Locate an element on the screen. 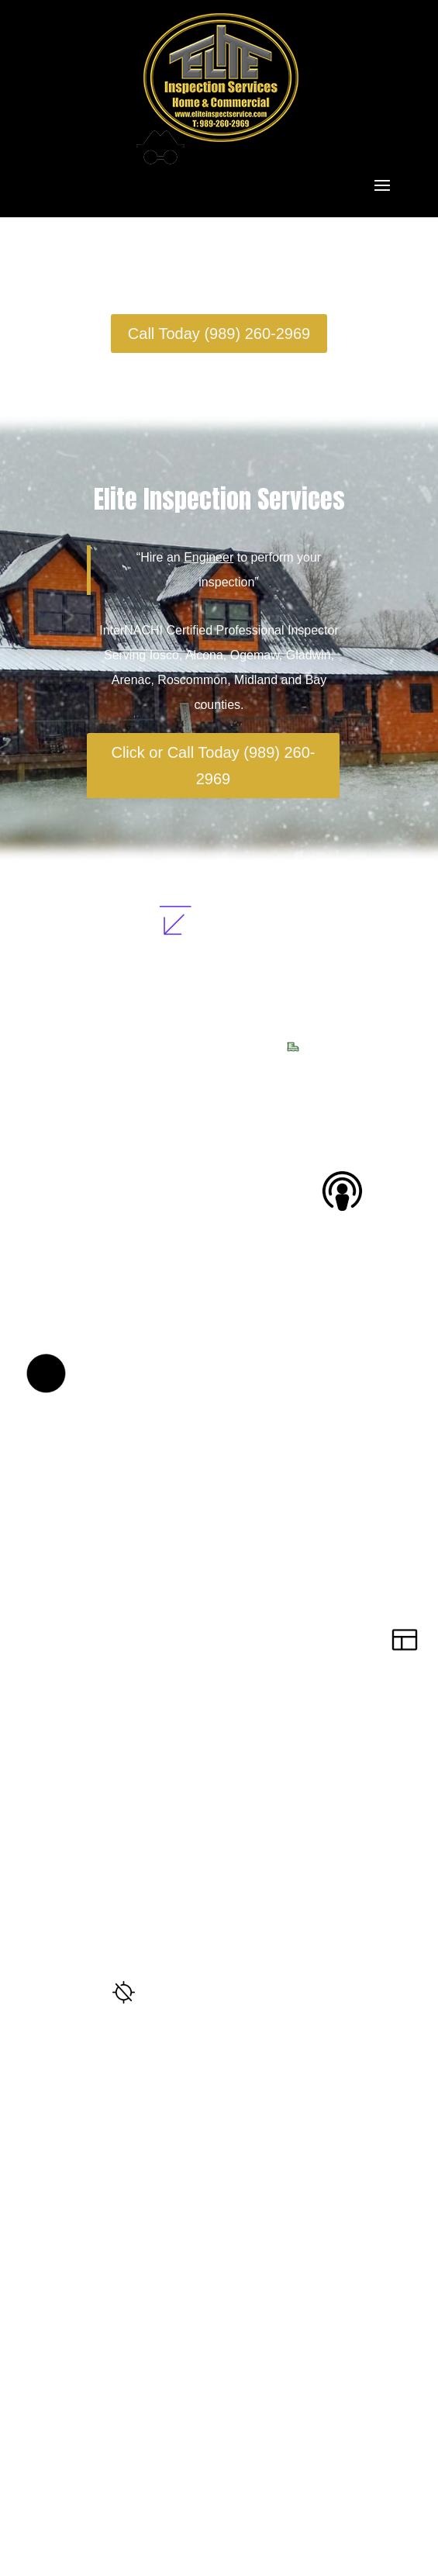 The height and width of the screenshot is (2576, 438). move item to bottom-left corner is located at coordinates (174, 920).